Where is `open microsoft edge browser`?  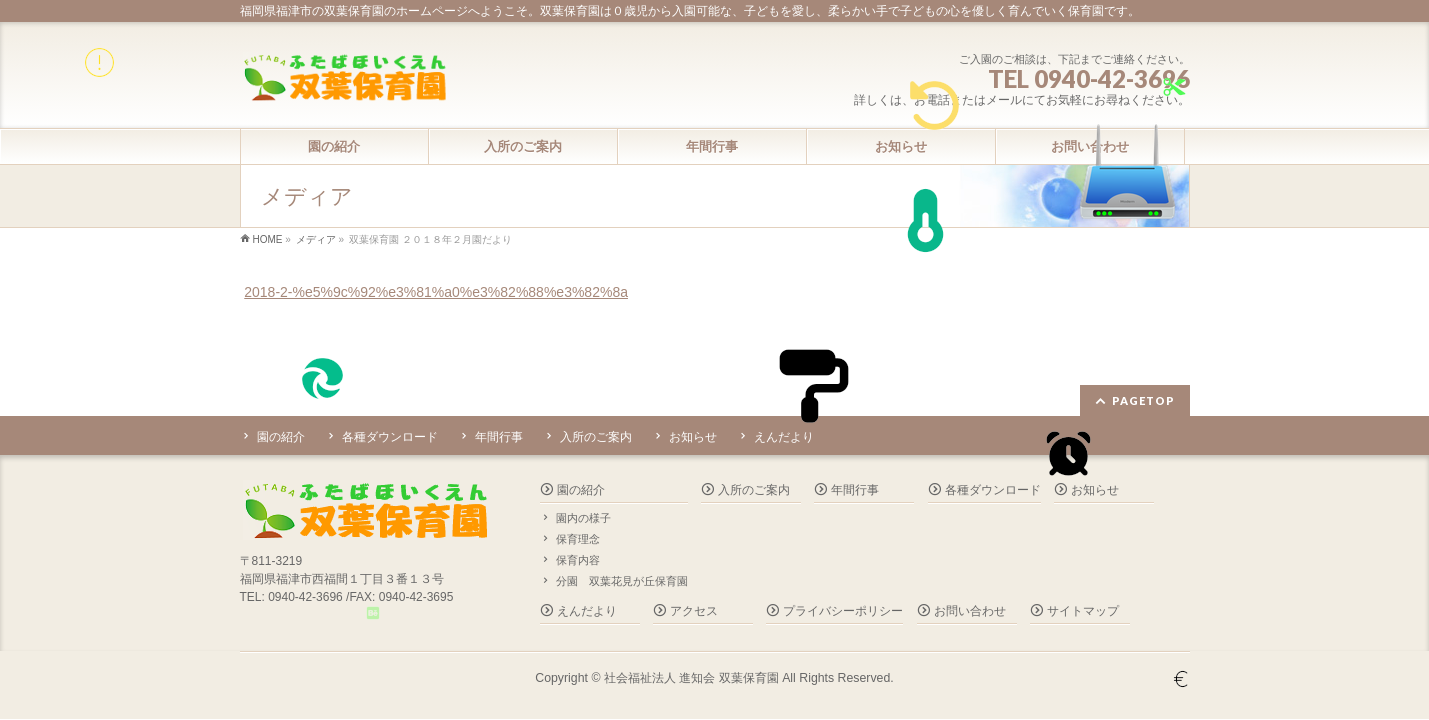 open microsoft edge browser is located at coordinates (322, 378).